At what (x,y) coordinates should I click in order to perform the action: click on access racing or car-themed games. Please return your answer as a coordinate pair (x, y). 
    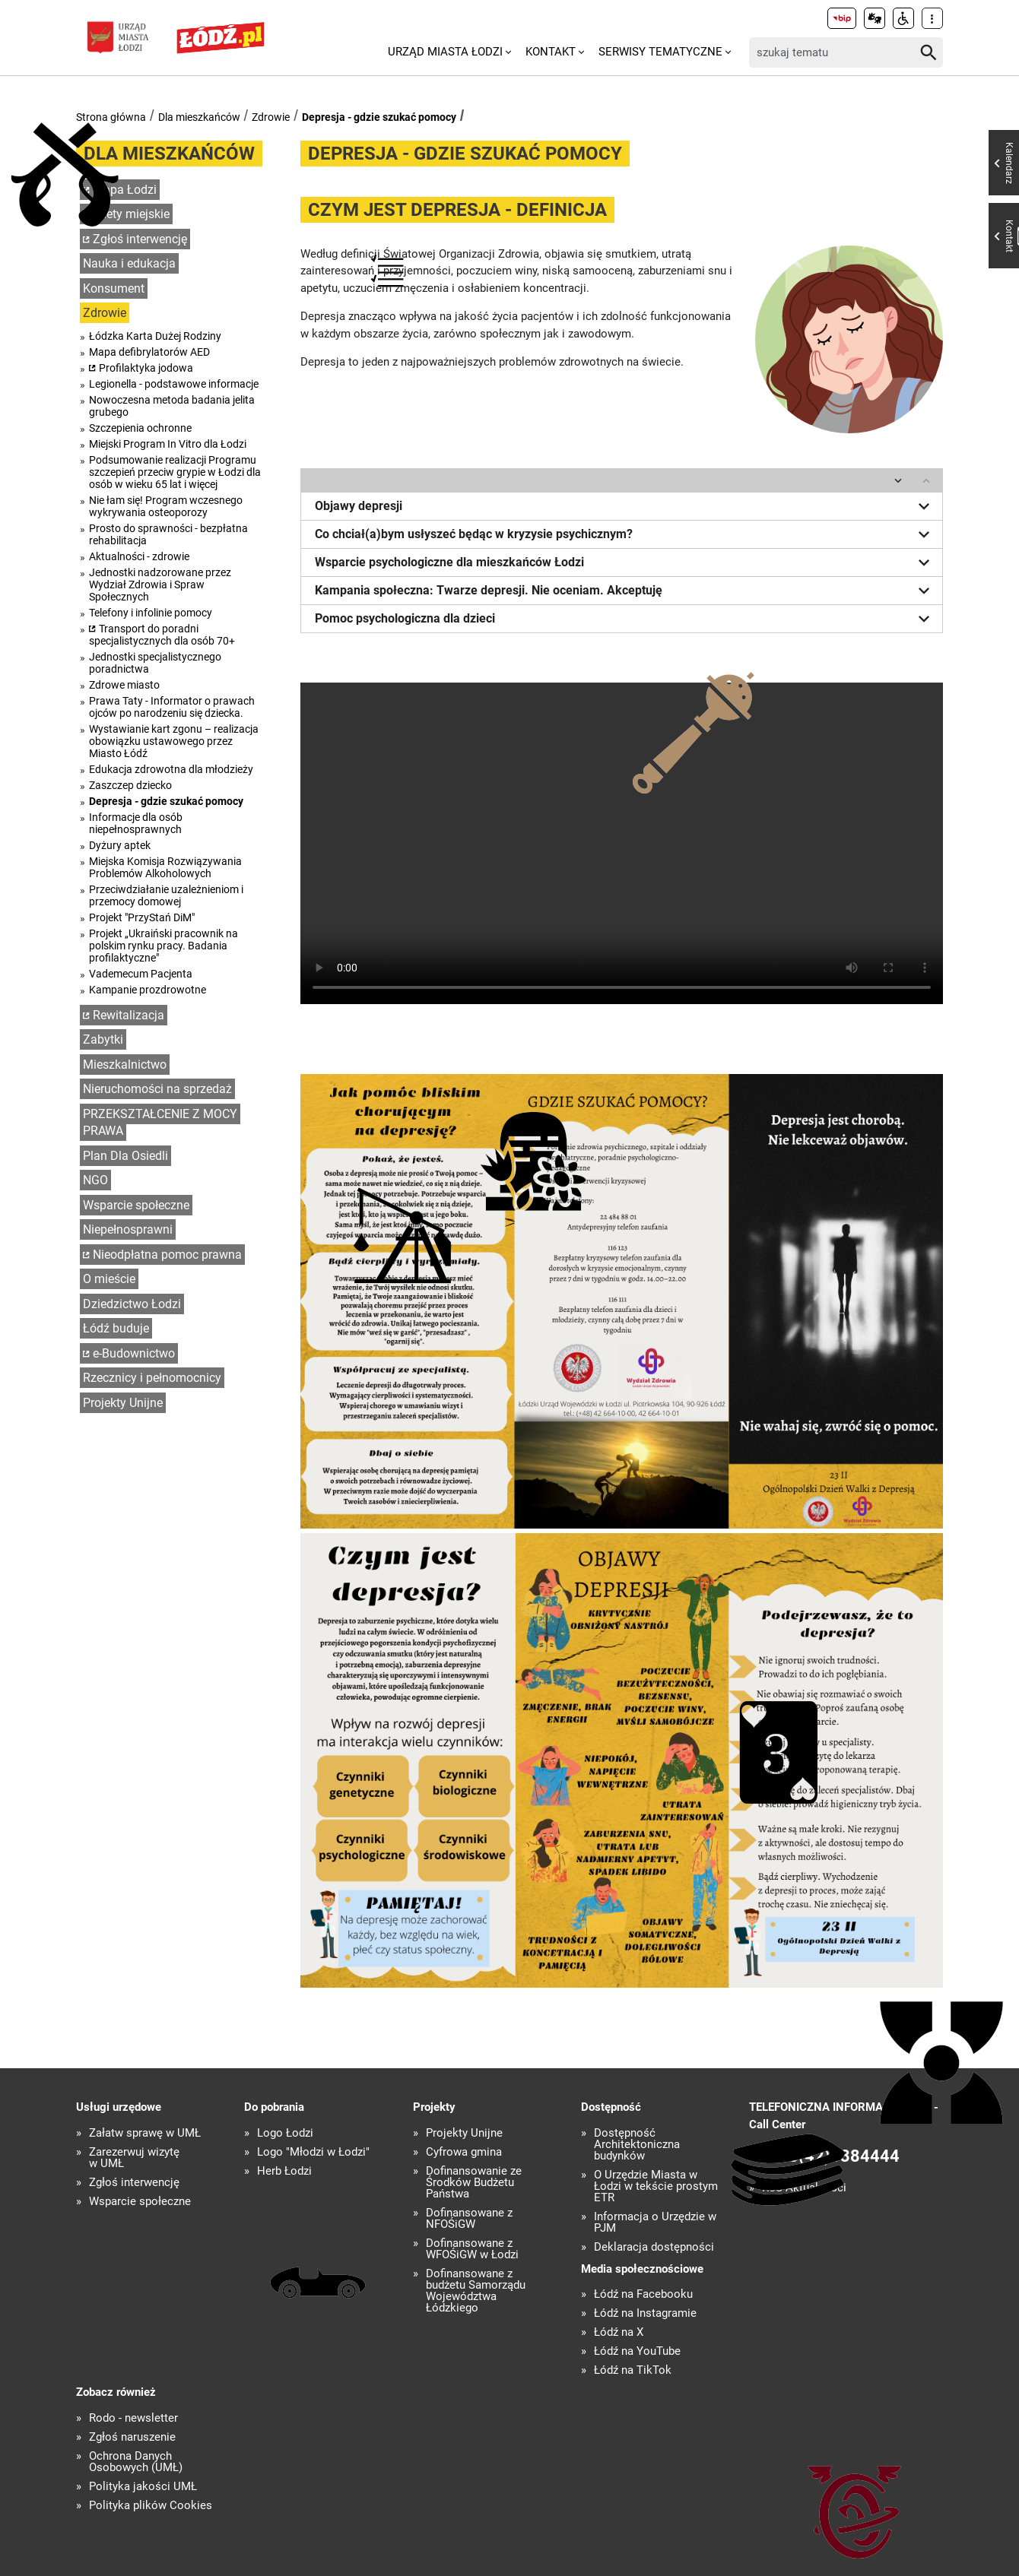
    Looking at the image, I should click on (318, 2283).